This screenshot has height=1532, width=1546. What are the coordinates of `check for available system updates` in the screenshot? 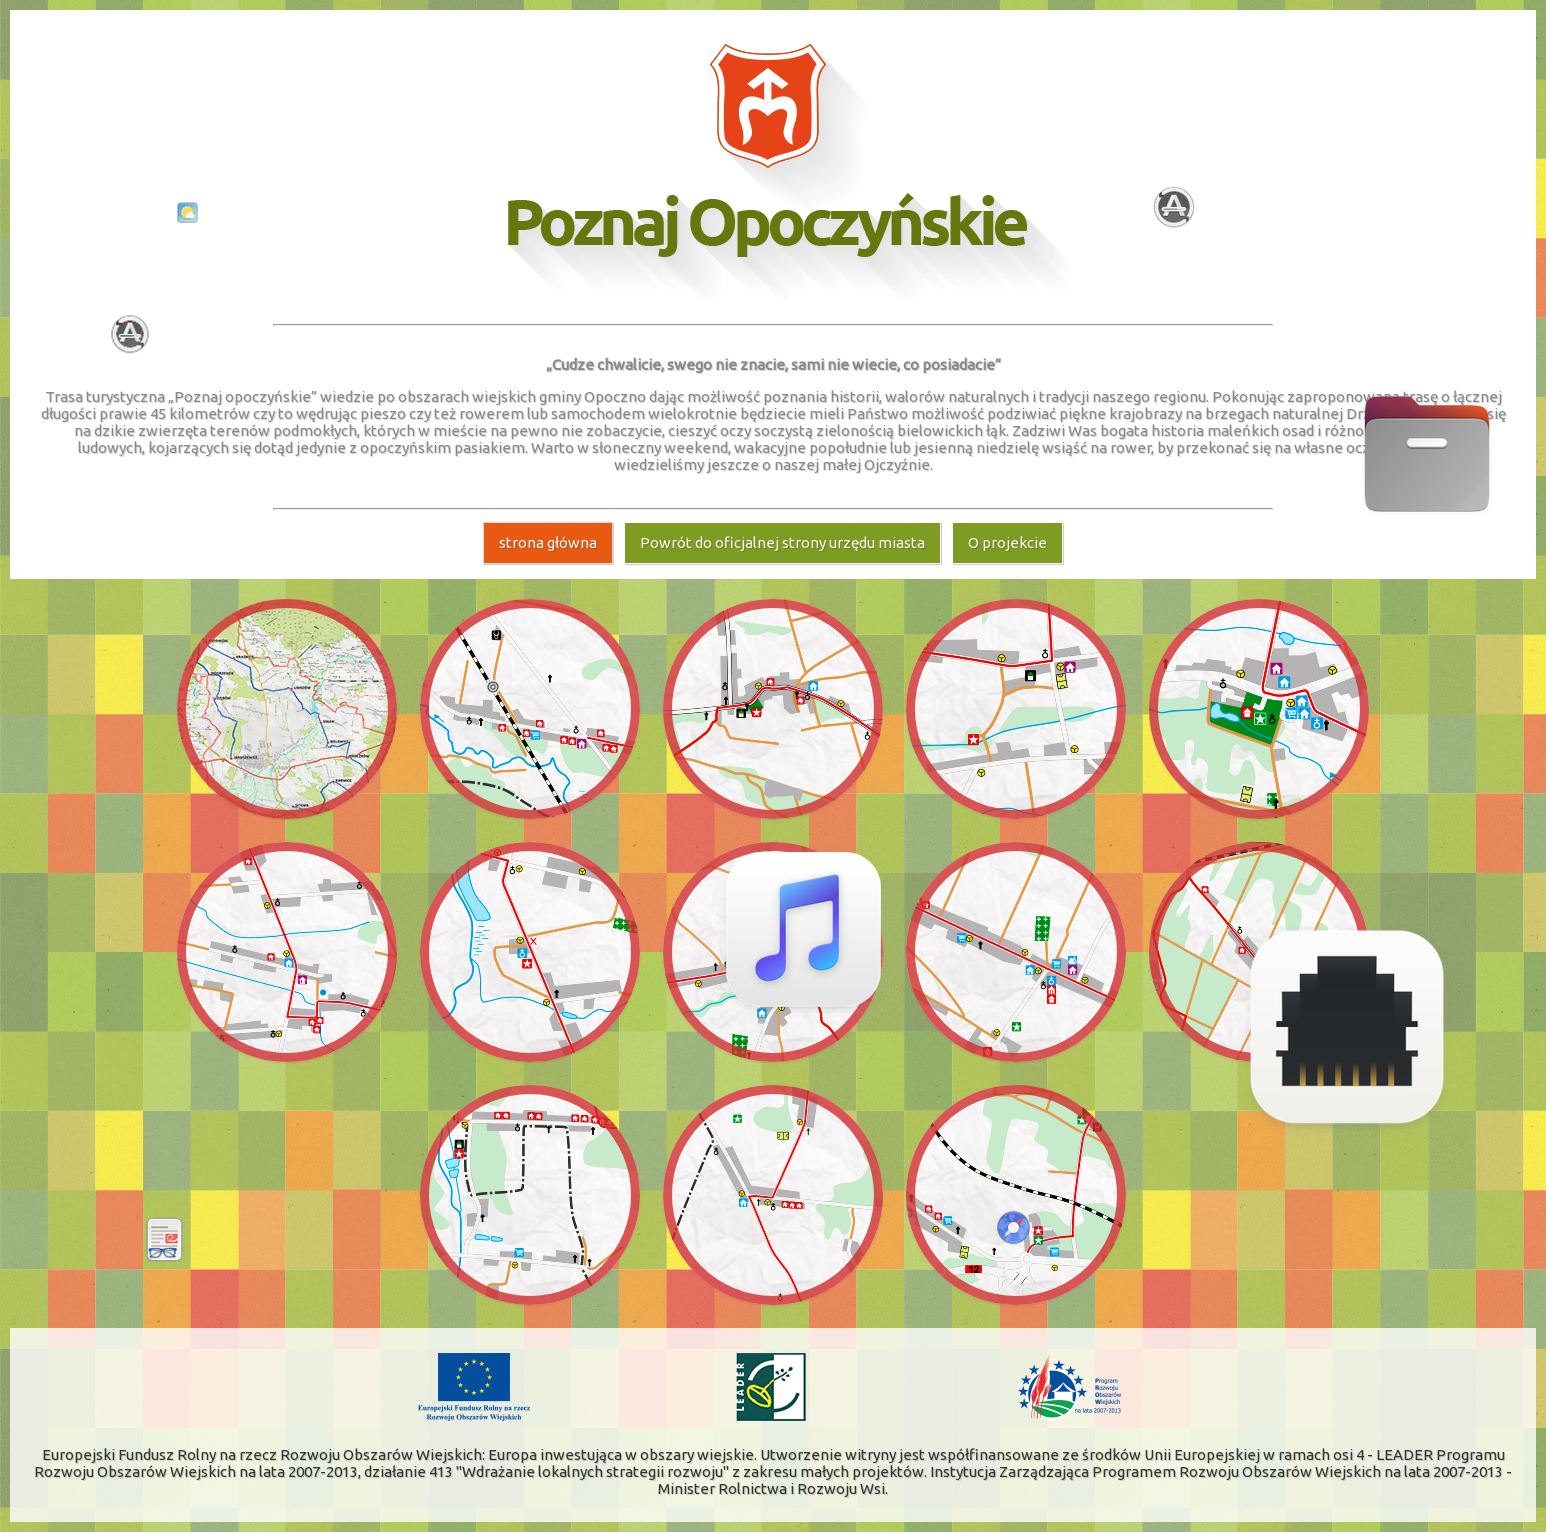 It's located at (1174, 207).